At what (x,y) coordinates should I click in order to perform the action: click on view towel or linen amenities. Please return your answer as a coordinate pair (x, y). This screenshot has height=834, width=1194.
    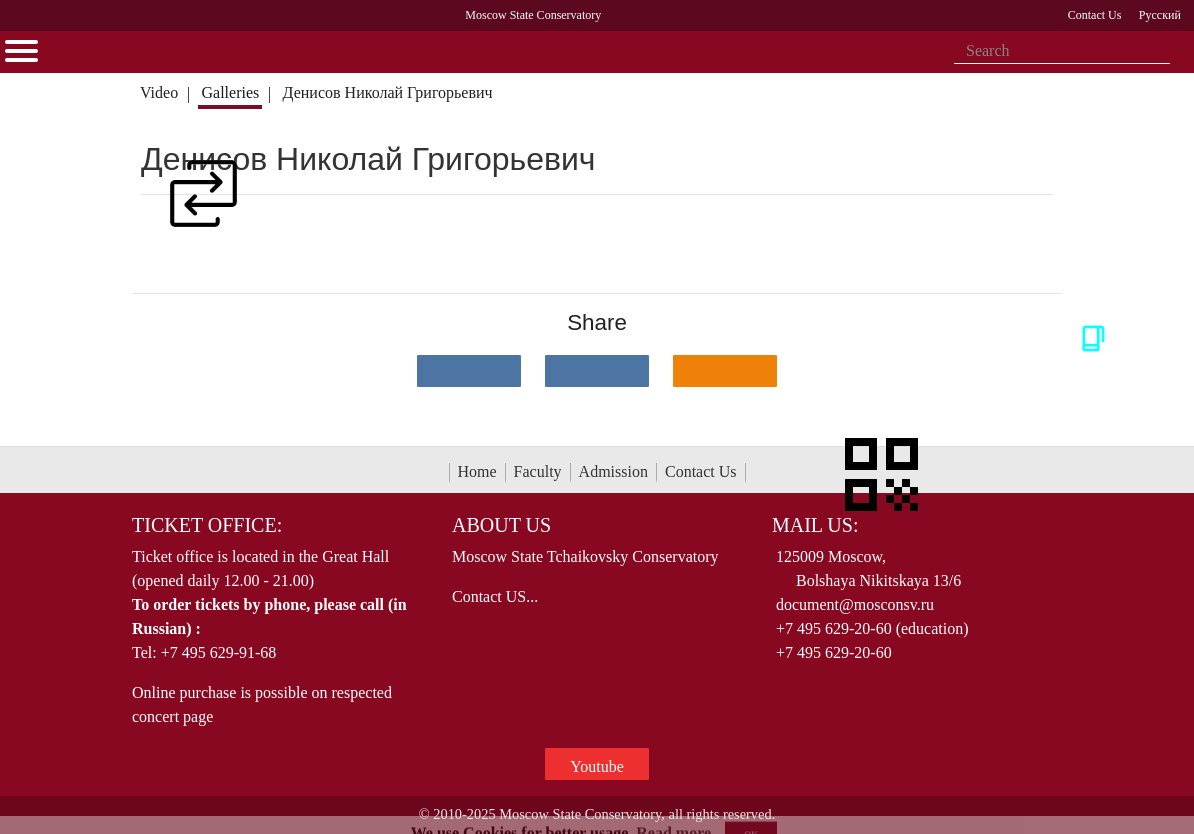
    Looking at the image, I should click on (1092, 338).